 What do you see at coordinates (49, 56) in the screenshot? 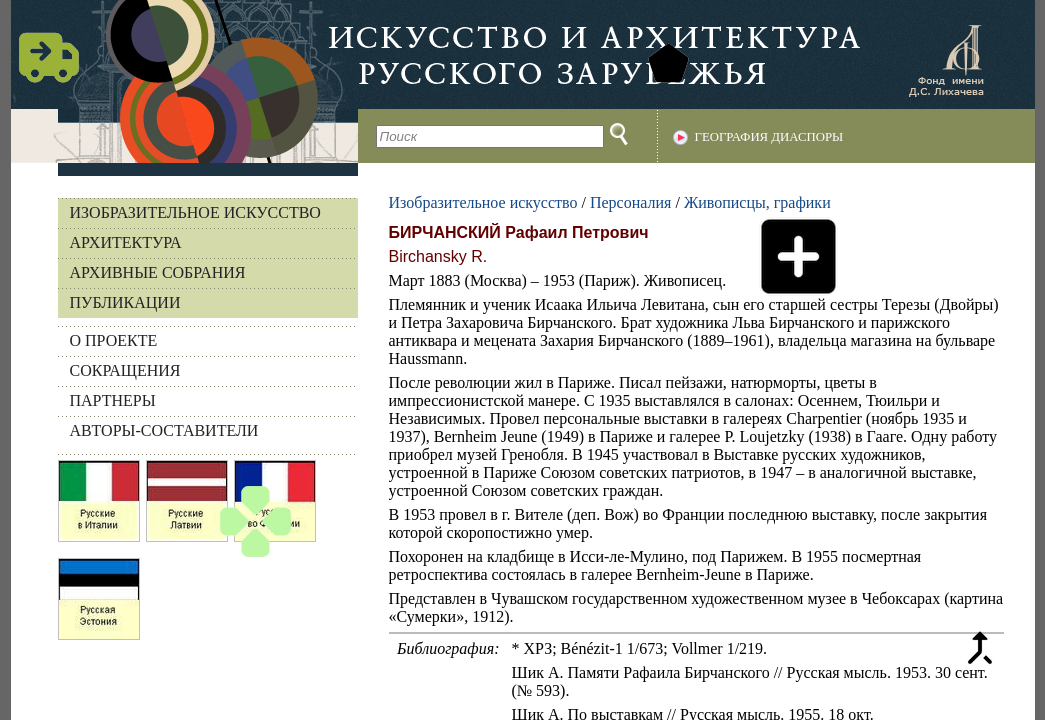
I see `track outgoing shipment` at bounding box center [49, 56].